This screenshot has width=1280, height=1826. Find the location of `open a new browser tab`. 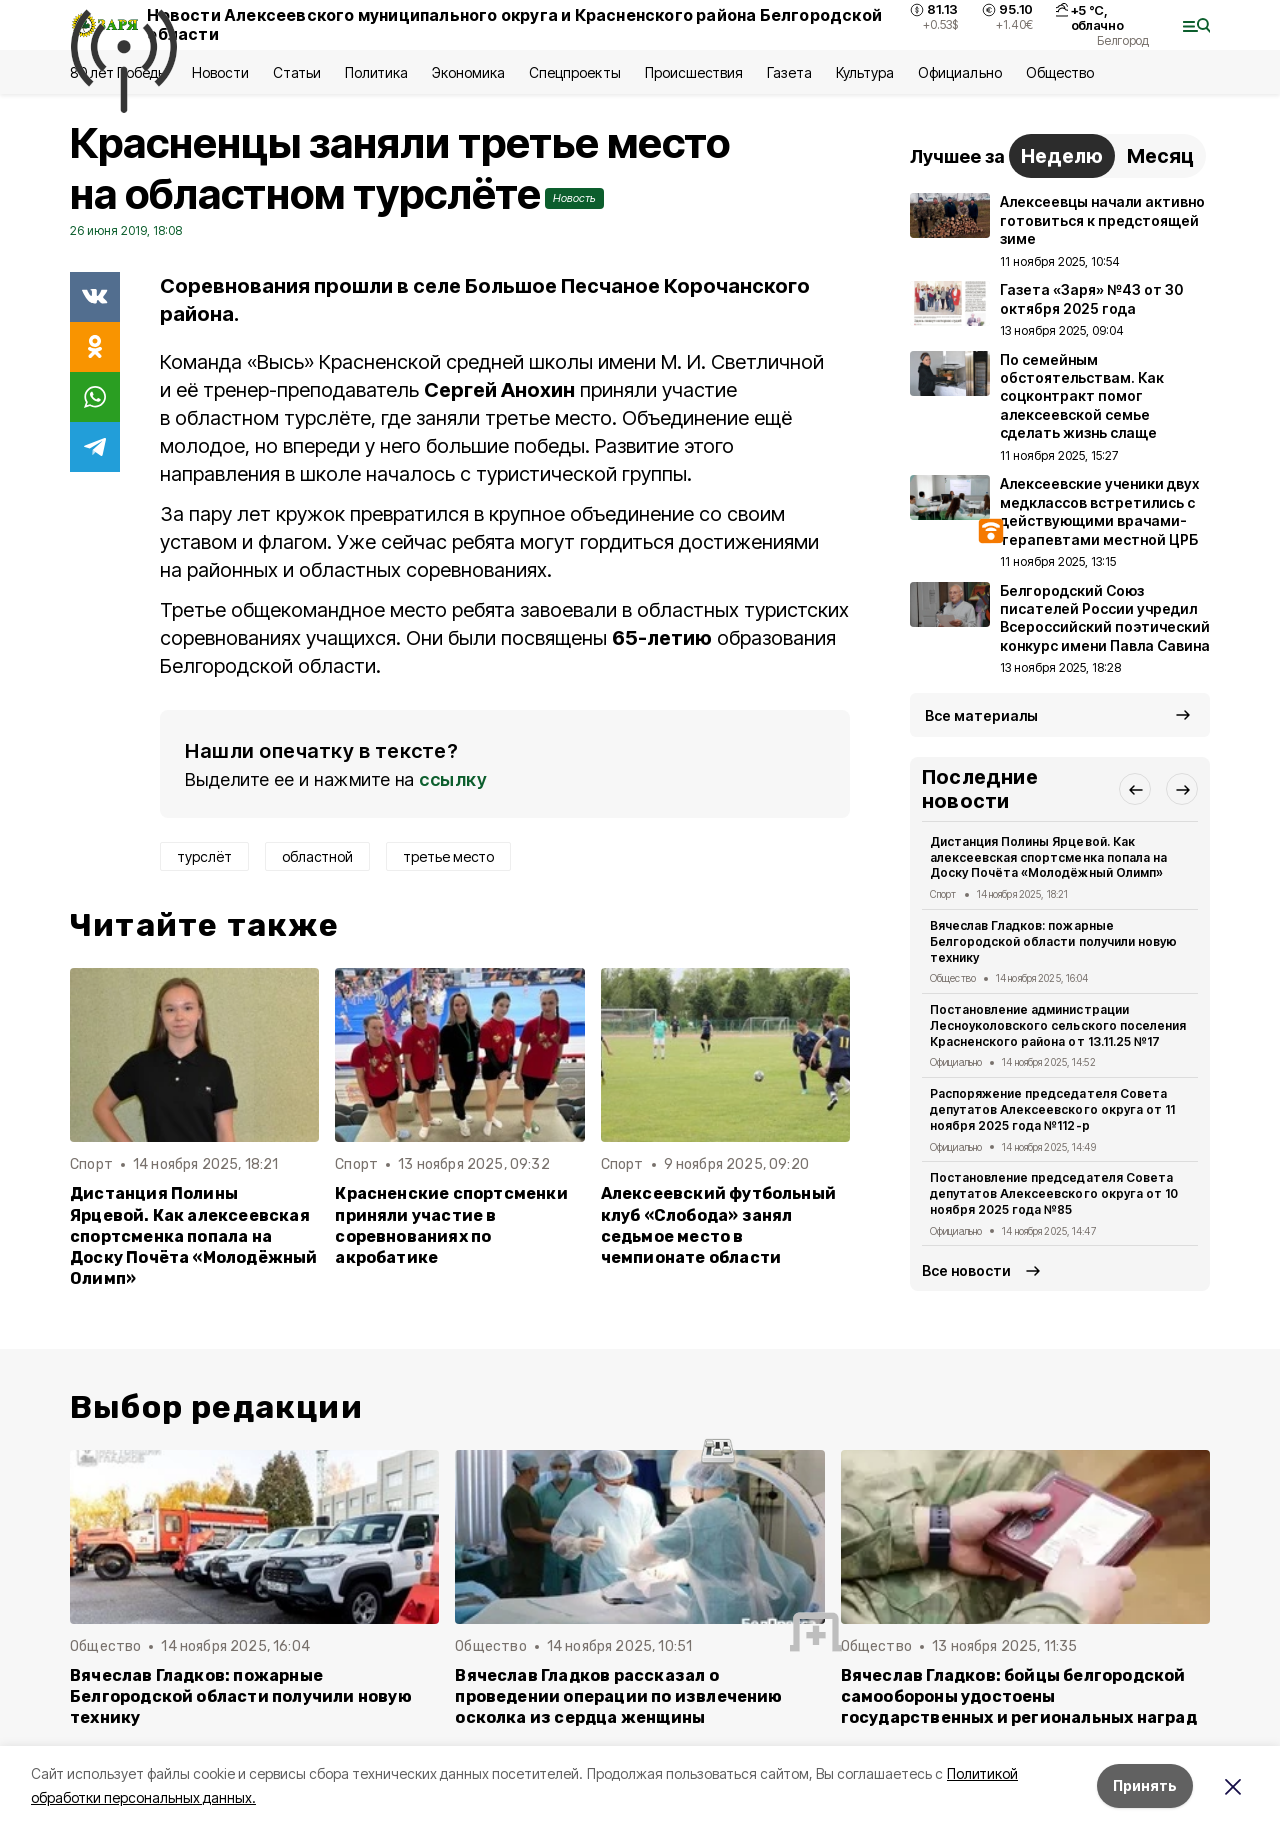

open a new browser tab is located at coordinates (816, 1632).